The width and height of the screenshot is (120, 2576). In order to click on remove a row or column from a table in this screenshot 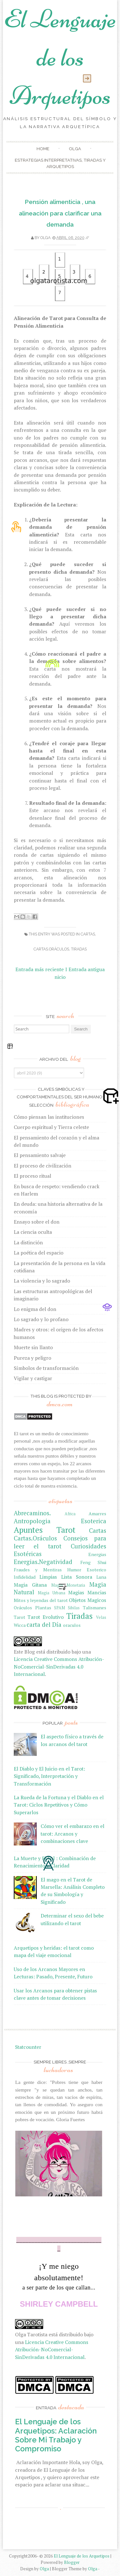, I will do `click(10, 1046)`.